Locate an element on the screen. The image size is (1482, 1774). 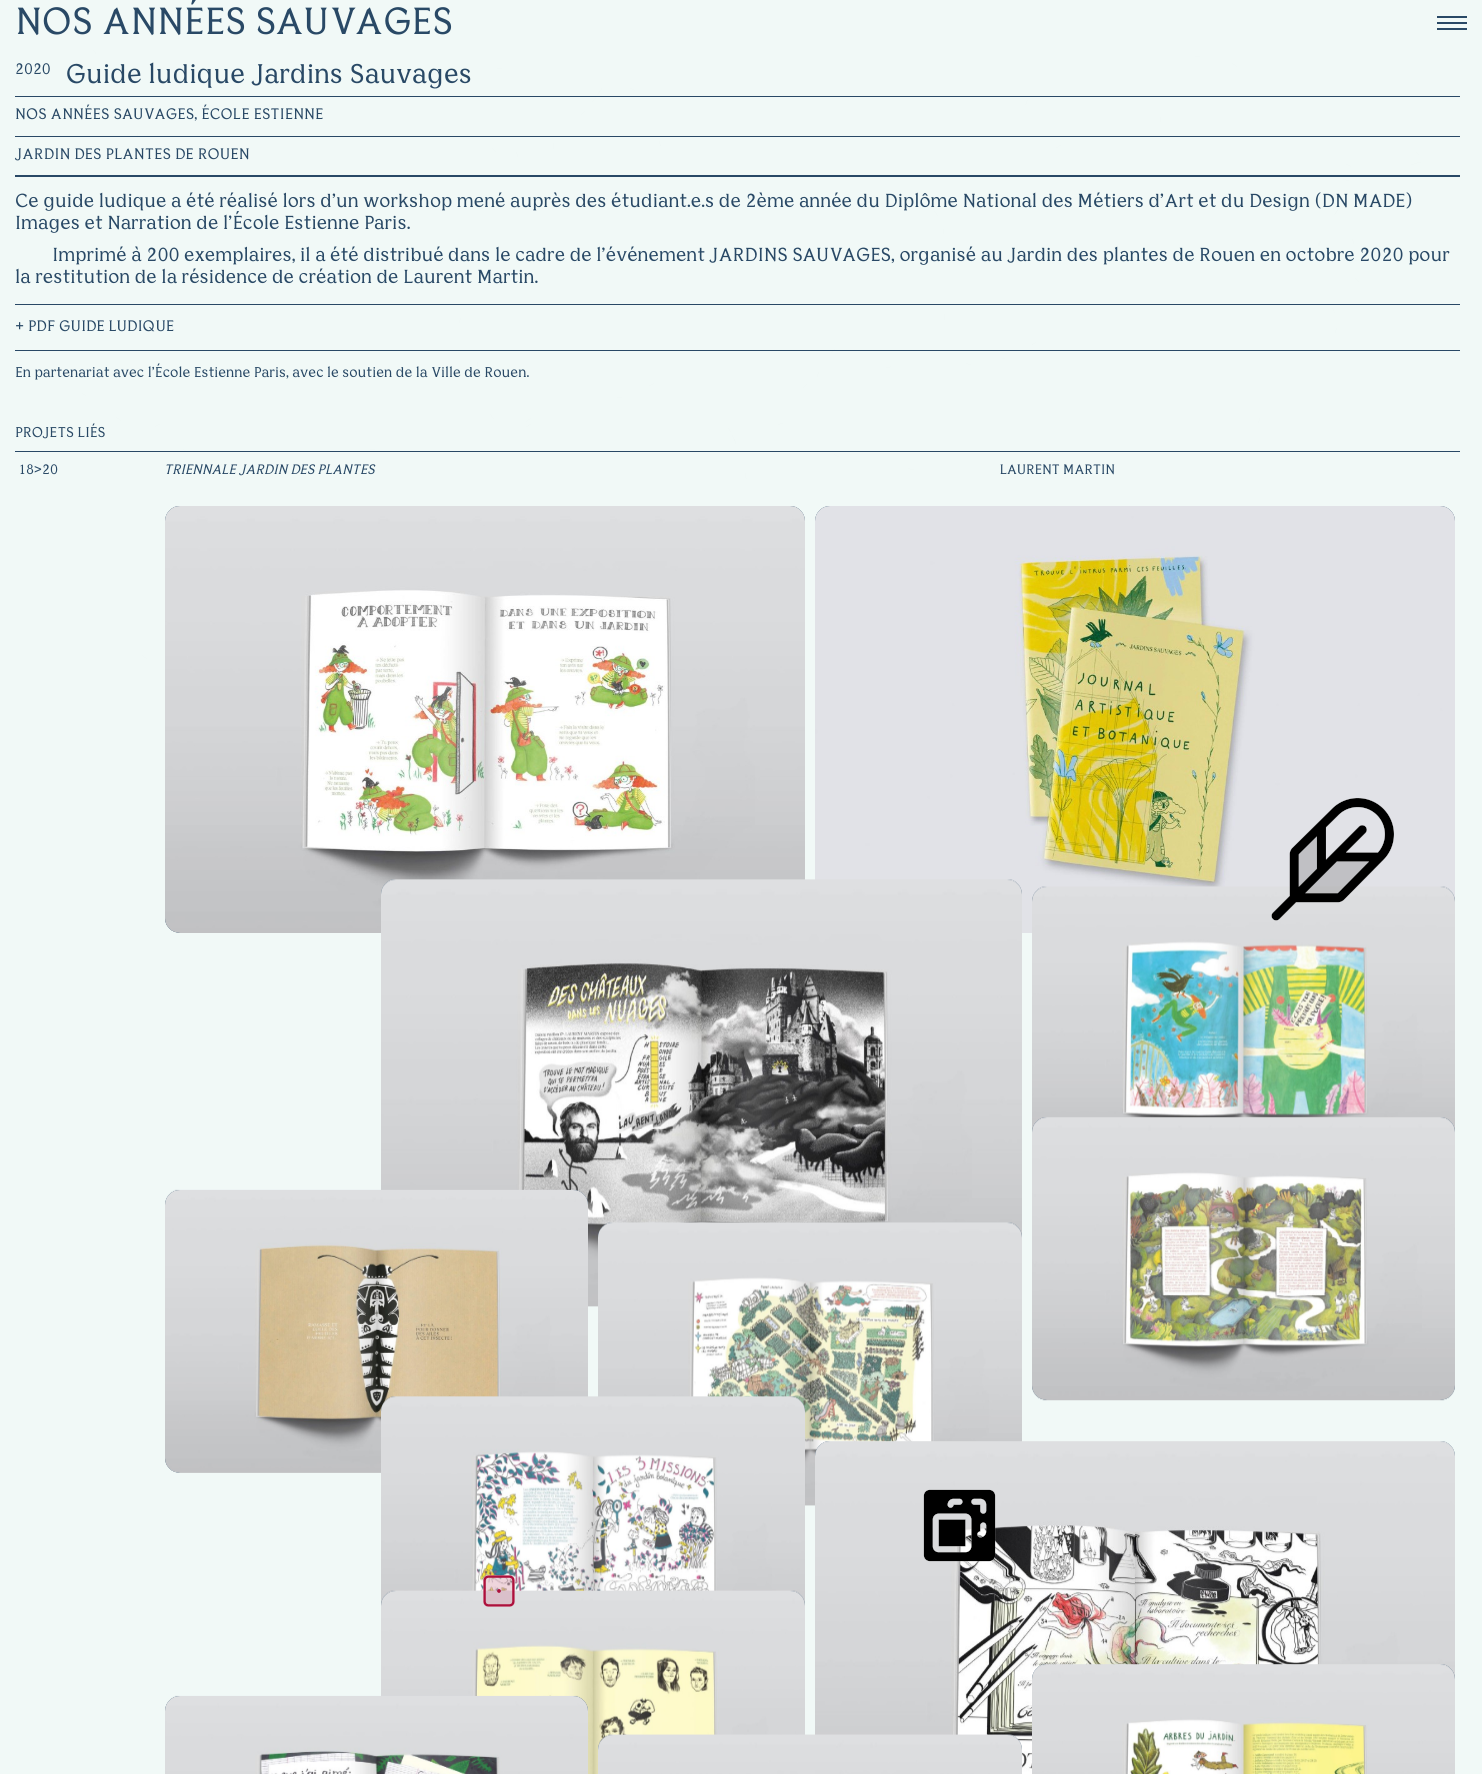
move selection to background layer is located at coordinates (959, 1525).